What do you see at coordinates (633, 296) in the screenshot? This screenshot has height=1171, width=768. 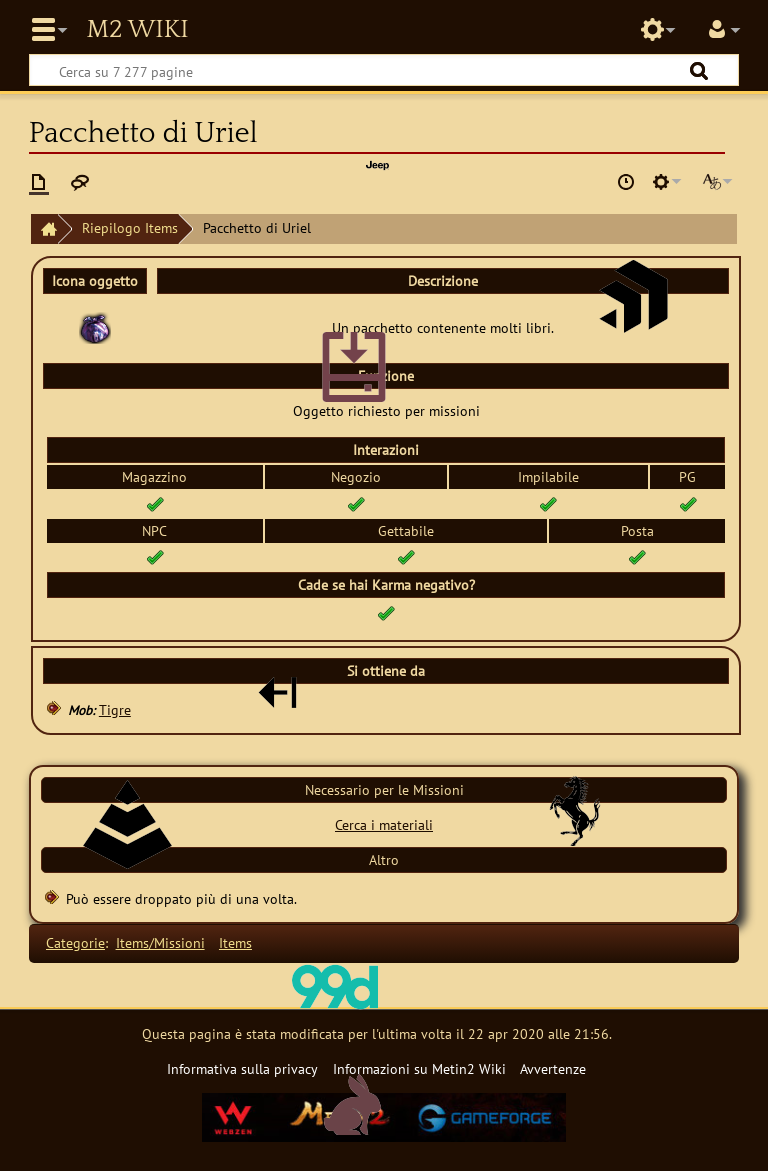 I see `progress software company logo` at bounding box center [633, 296].